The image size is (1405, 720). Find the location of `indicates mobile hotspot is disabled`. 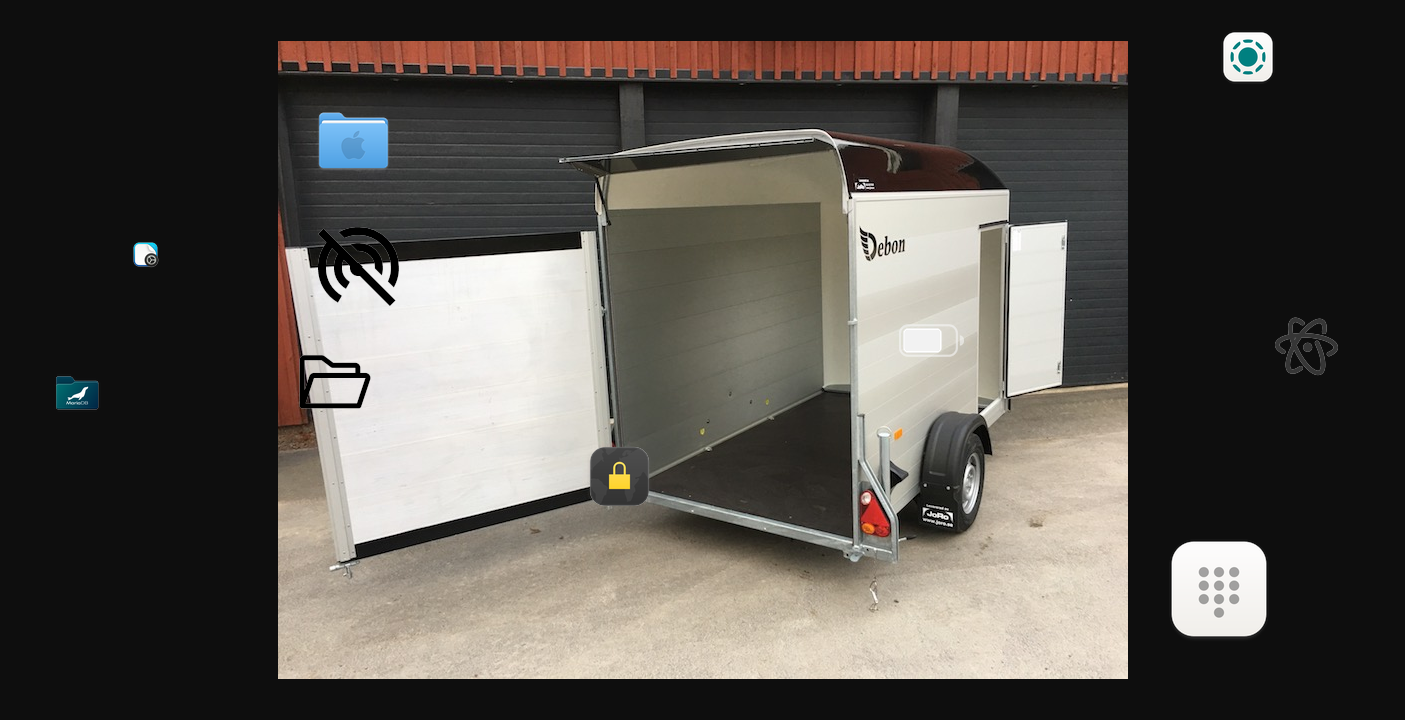

indicates mobile hotspot is disabled is located at coordinates (358, 267).